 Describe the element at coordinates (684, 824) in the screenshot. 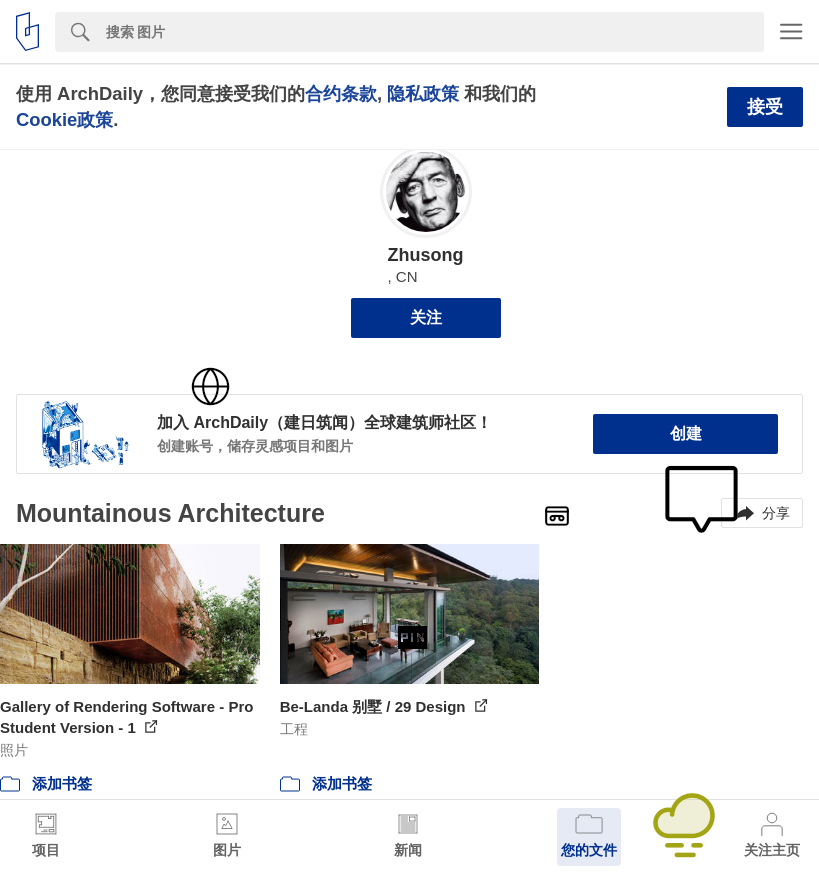

I see `indicates foggy weather conditions` at that location.